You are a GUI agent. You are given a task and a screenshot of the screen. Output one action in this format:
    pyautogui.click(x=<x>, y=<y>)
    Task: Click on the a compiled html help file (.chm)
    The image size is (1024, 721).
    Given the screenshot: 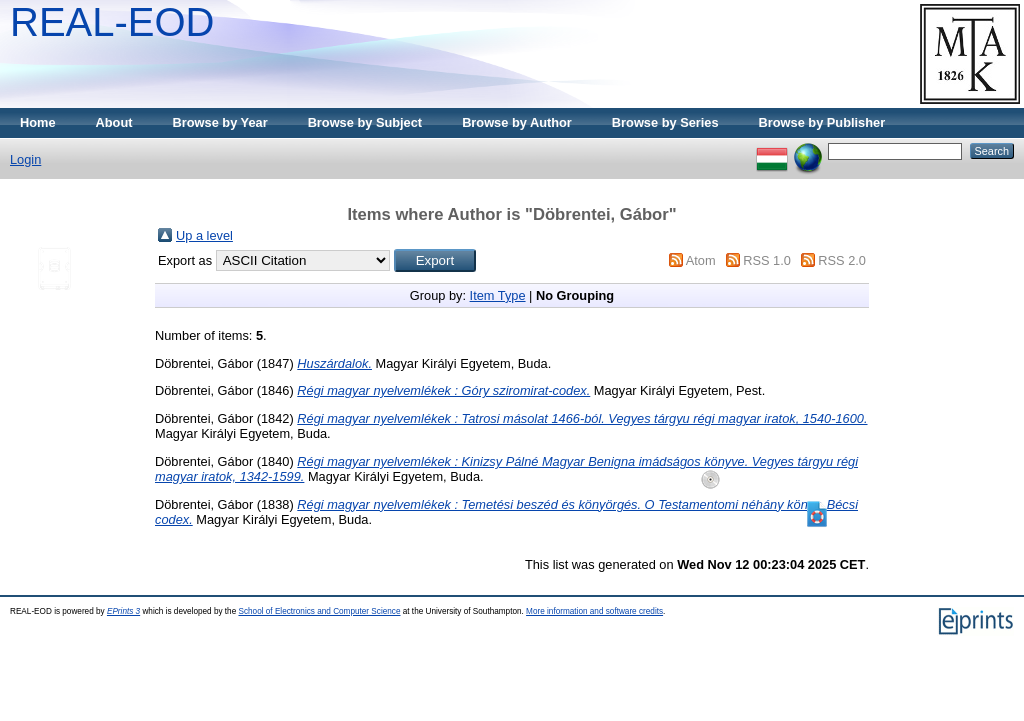 What is the action you would take?
    pyautogui.click(x=817, y=514)
    